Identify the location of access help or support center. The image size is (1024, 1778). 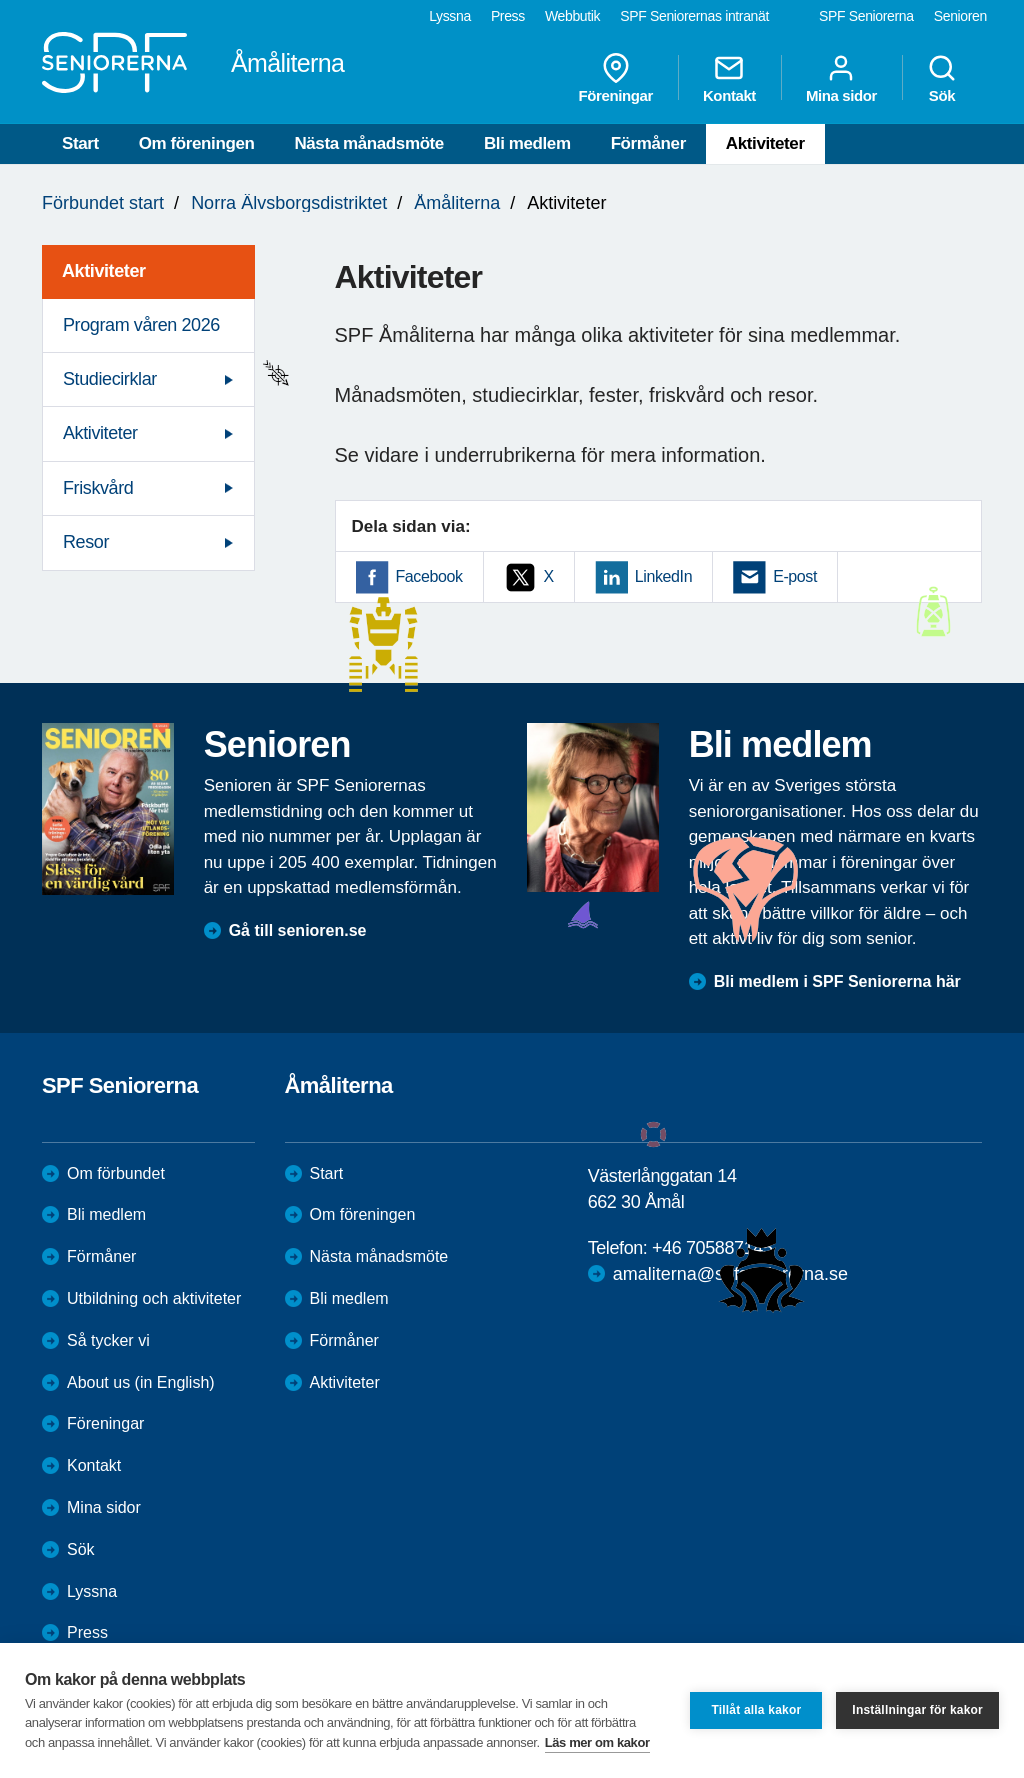
(653, 1134).